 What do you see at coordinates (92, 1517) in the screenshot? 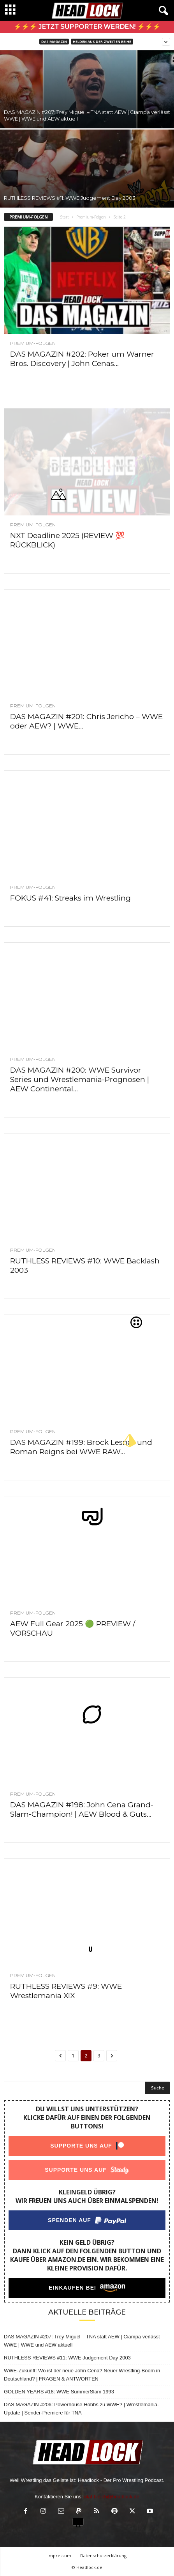
I see `access scuba diving or snorkeling activities` at bounding box center [92, 1517].